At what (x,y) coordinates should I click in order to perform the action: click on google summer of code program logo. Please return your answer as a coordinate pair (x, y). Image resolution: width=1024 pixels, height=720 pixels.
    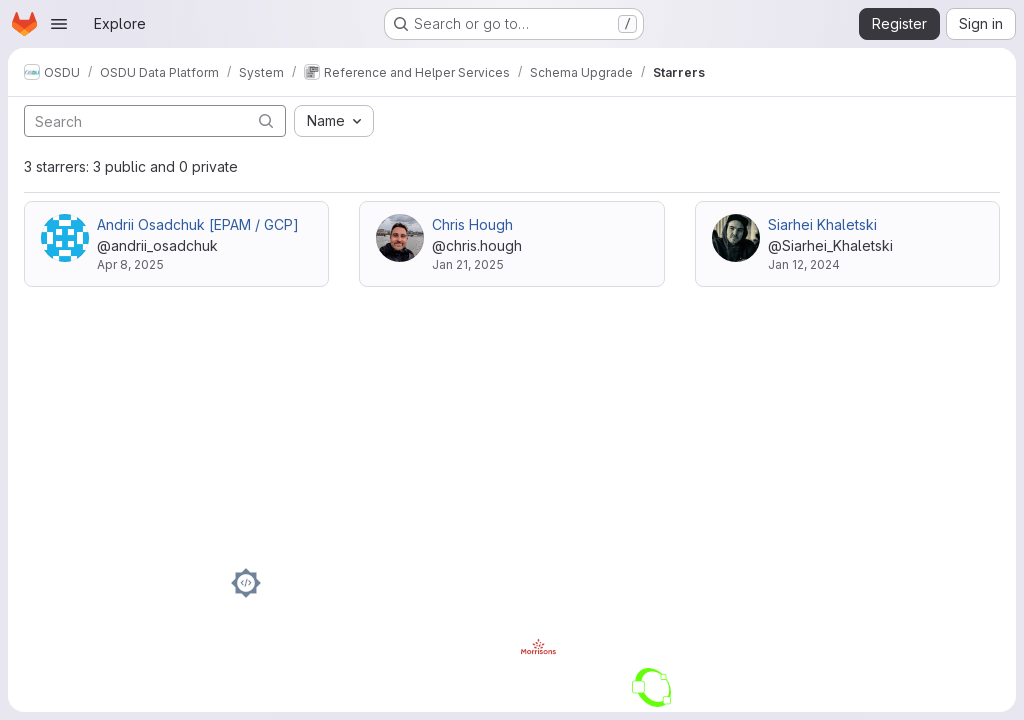
    Looking at the image, I should click on (246, 583).